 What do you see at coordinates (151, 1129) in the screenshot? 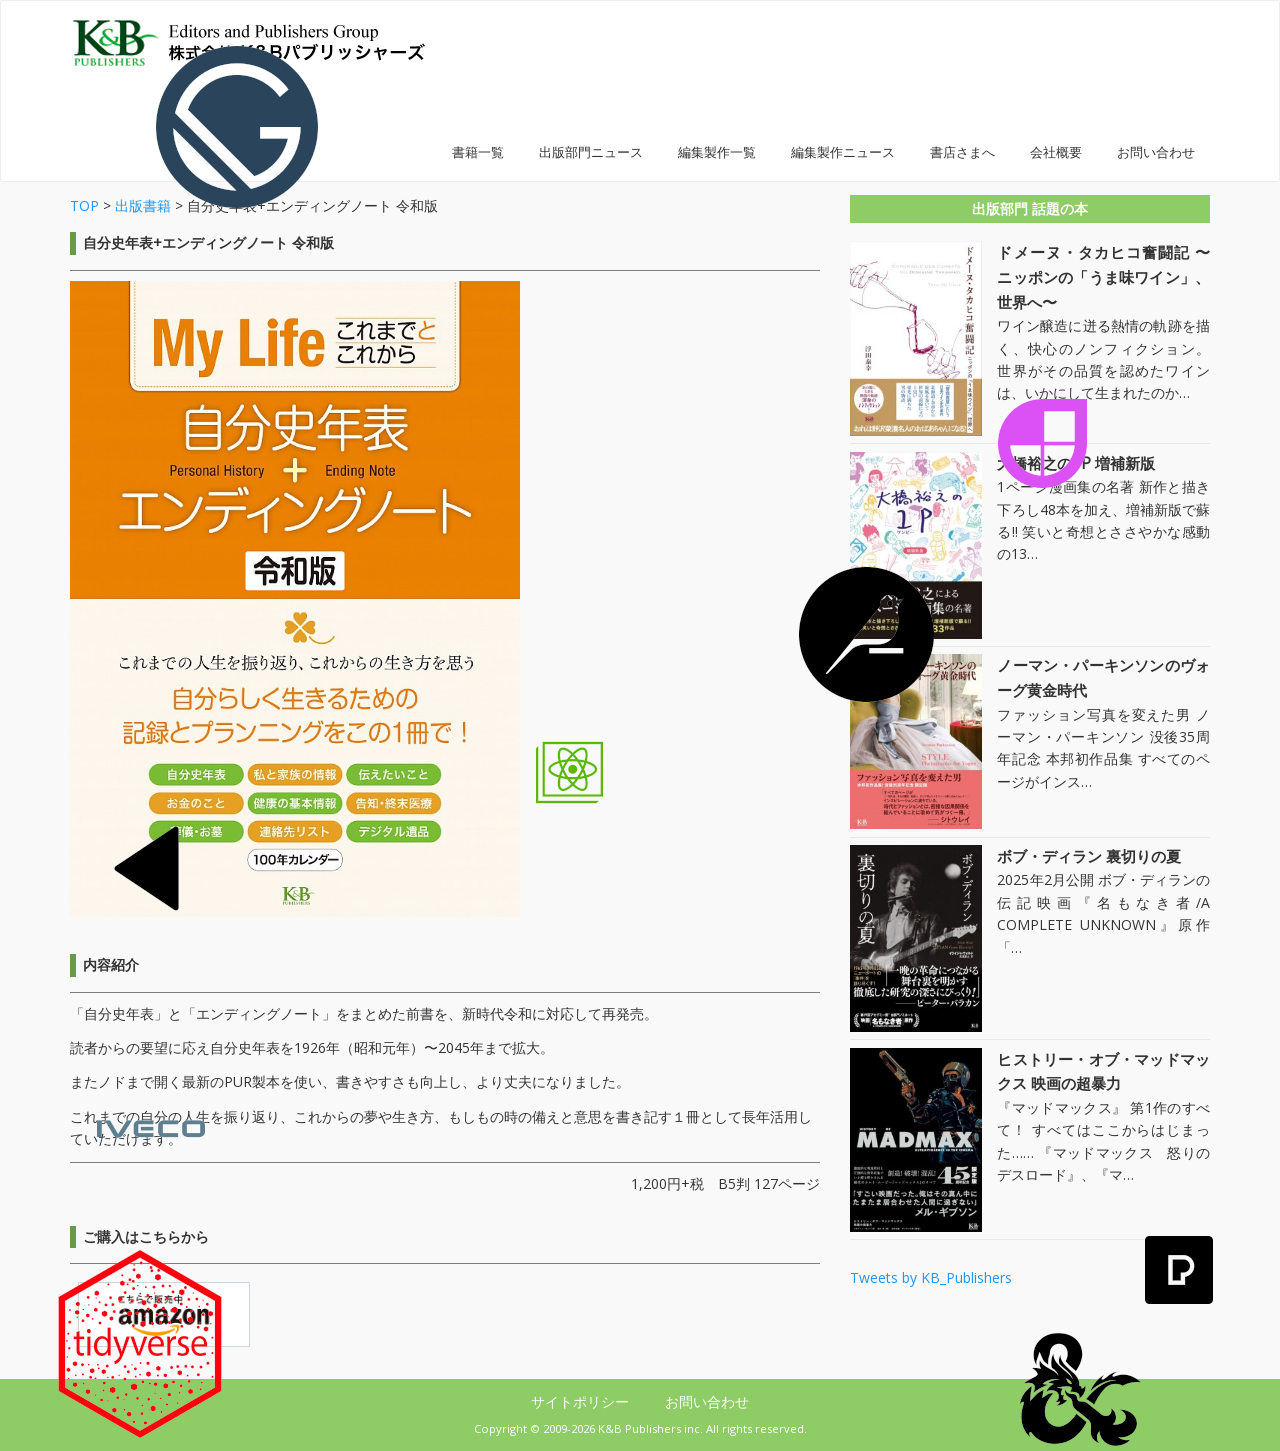
I see `Iveco brand logo` at bounding box center [151, 1129].